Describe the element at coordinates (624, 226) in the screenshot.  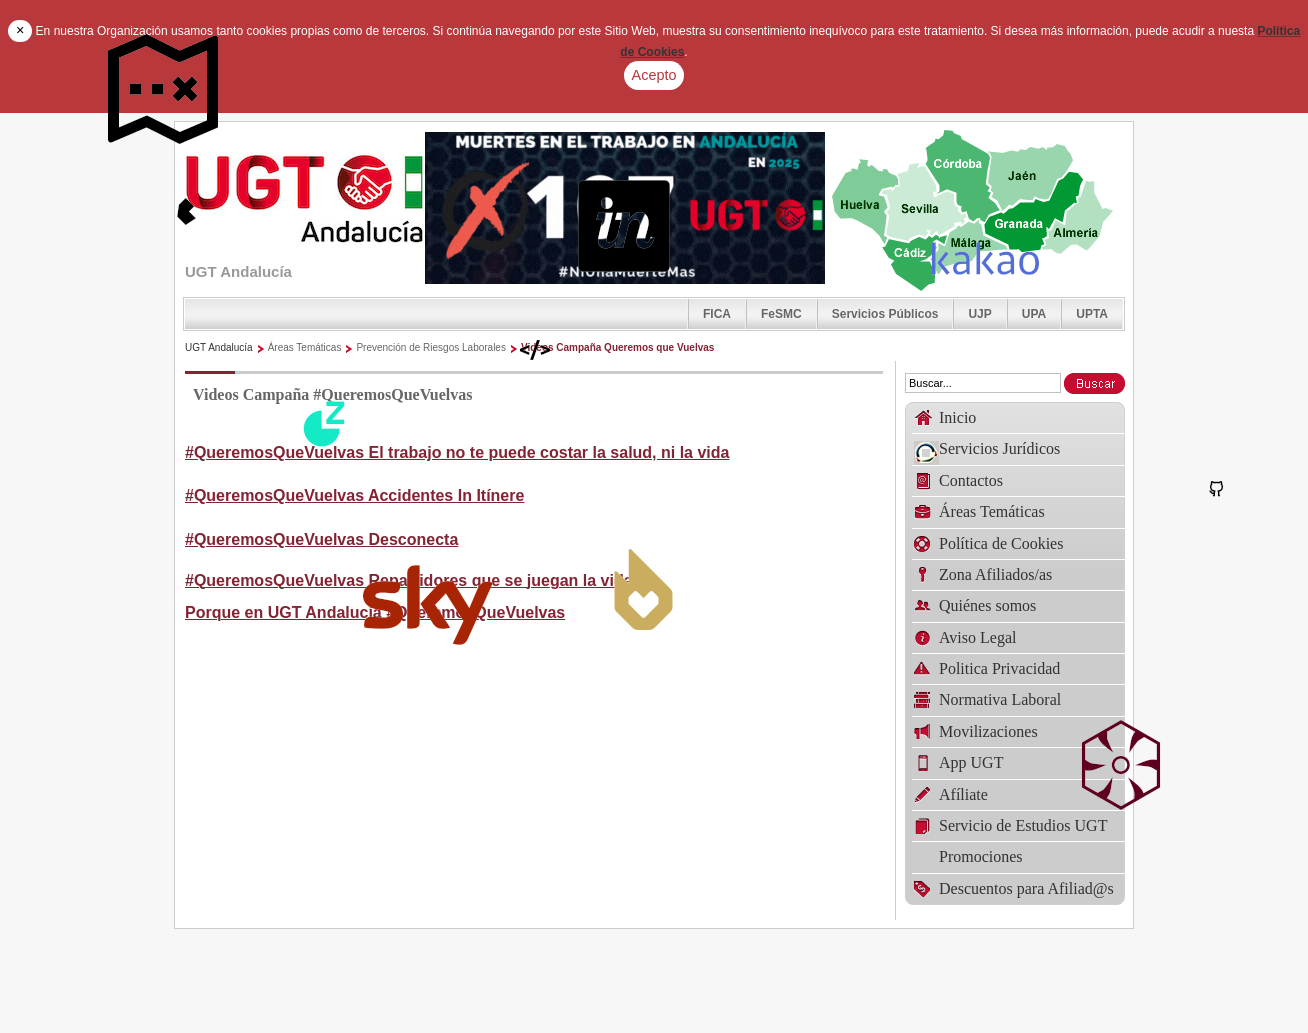
I see `open InVision app` at that location.